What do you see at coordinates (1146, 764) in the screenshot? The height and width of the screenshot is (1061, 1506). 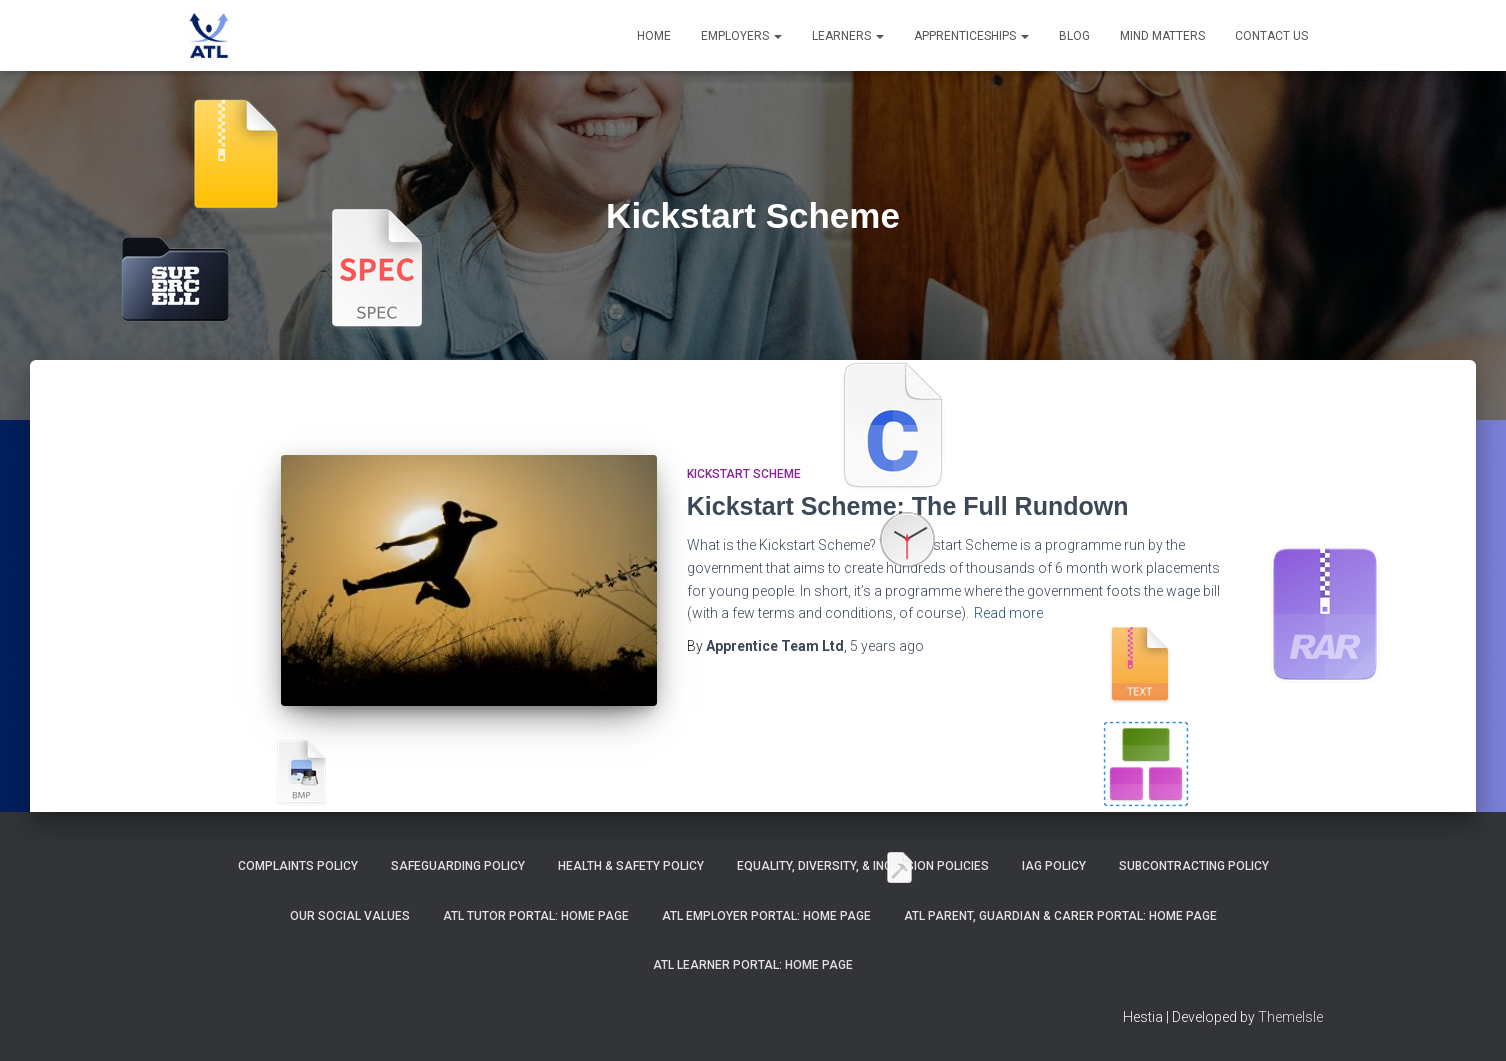 I see `select all items in the current view` at bounding box center [1146, 764].